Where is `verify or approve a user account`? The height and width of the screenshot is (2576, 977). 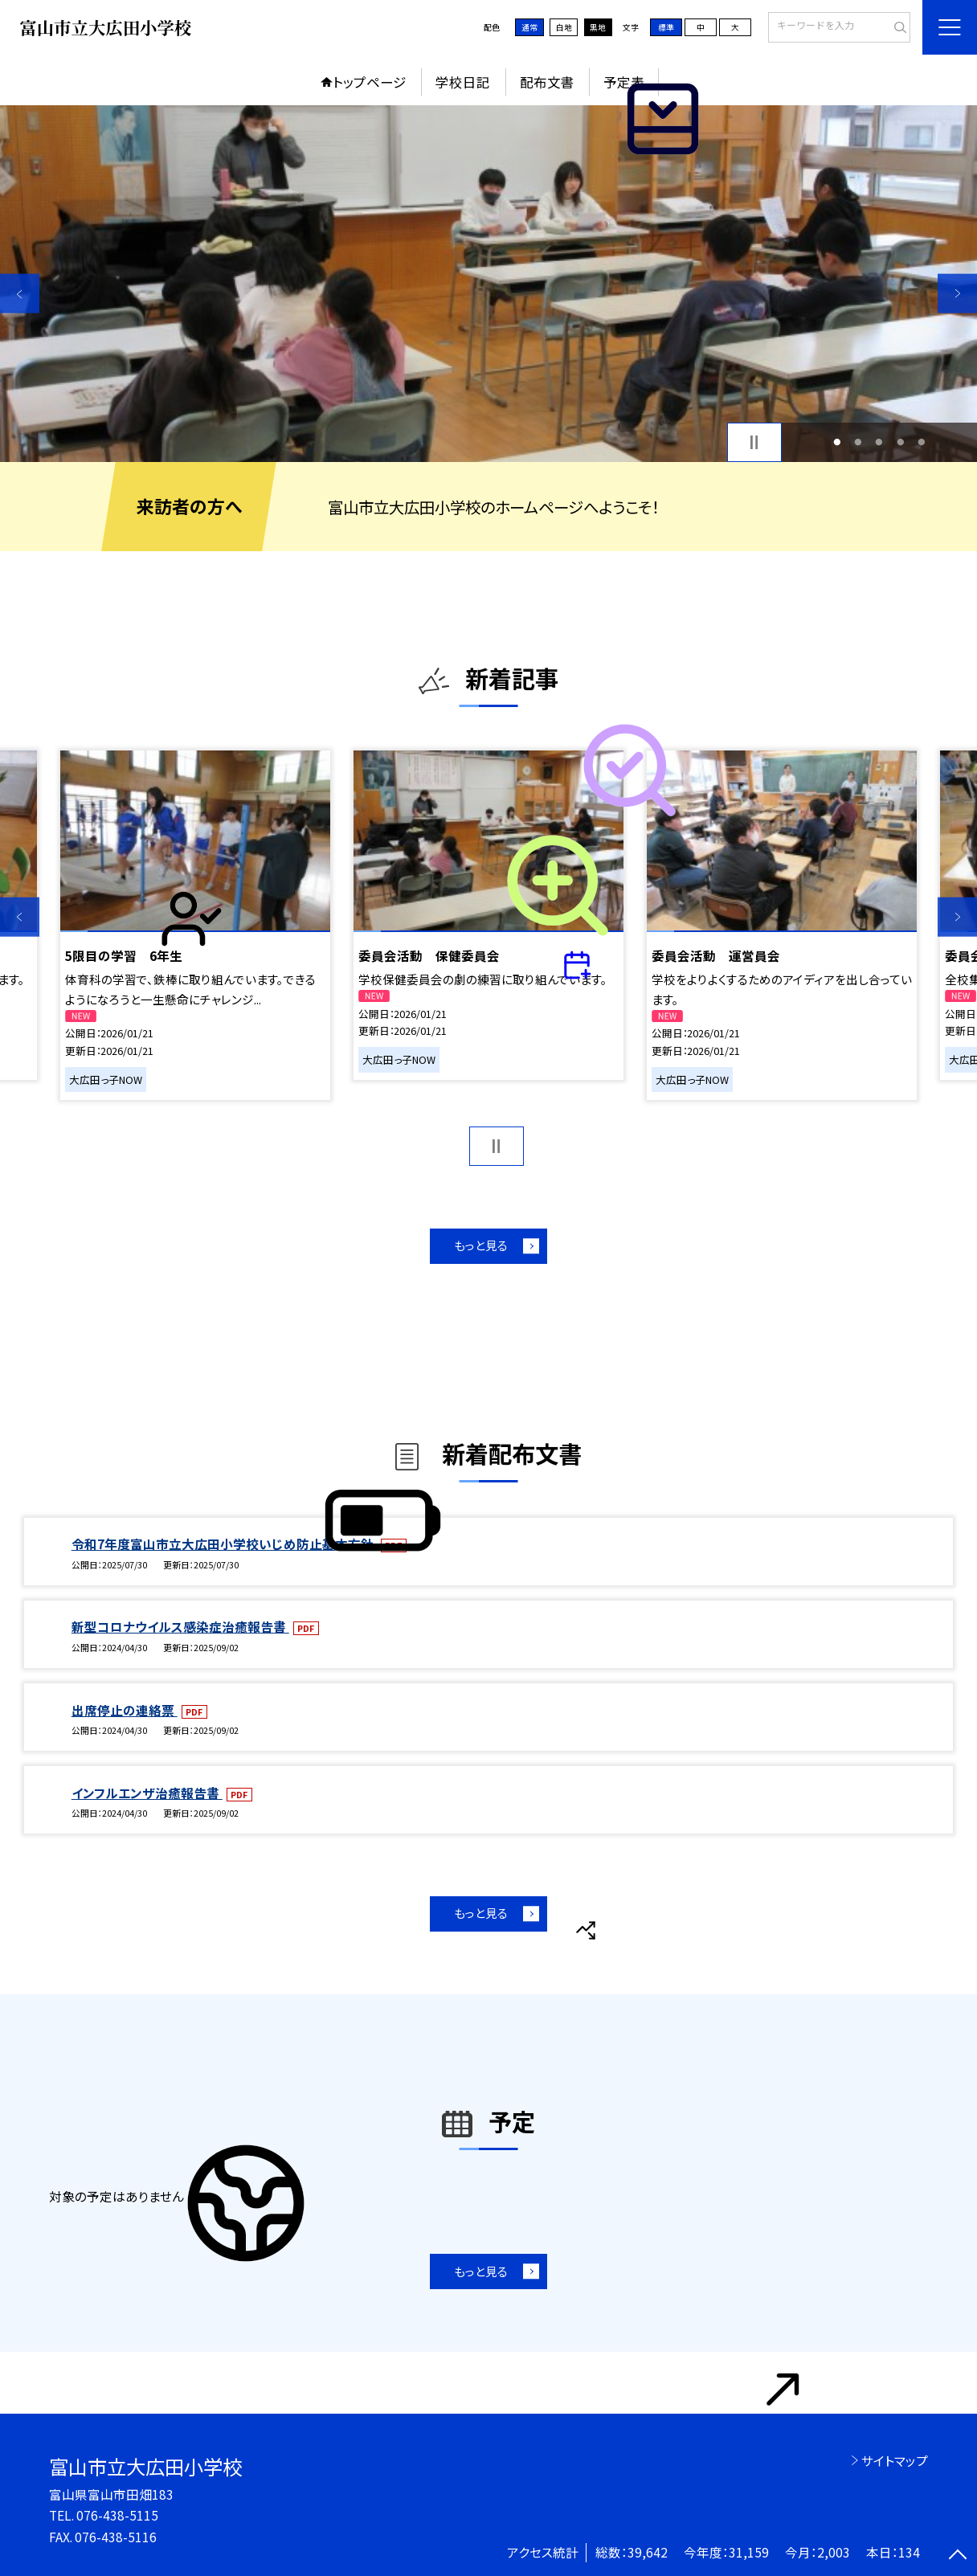 verify or approve a user account is located at coordinates (191, 918).